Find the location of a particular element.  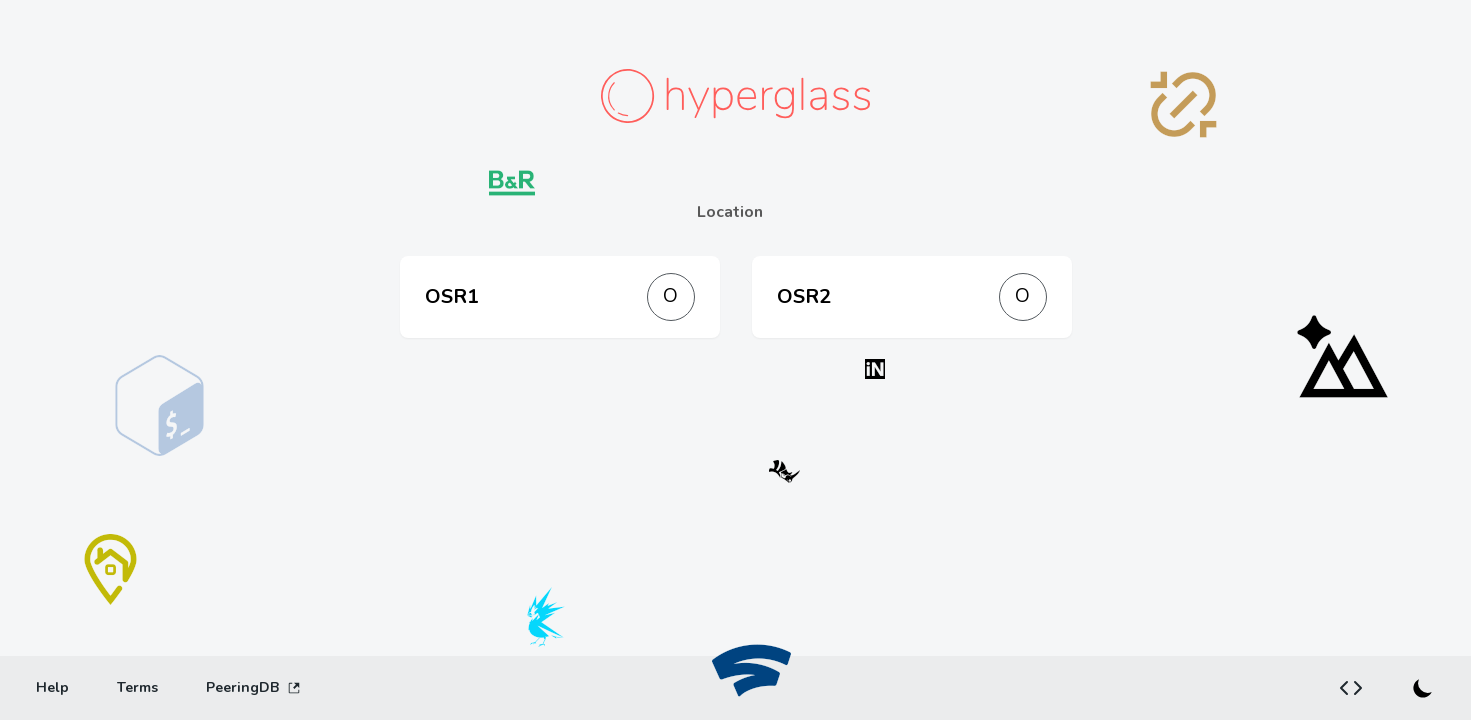

open terminal or command line interface is located at coordinates (159, 405).